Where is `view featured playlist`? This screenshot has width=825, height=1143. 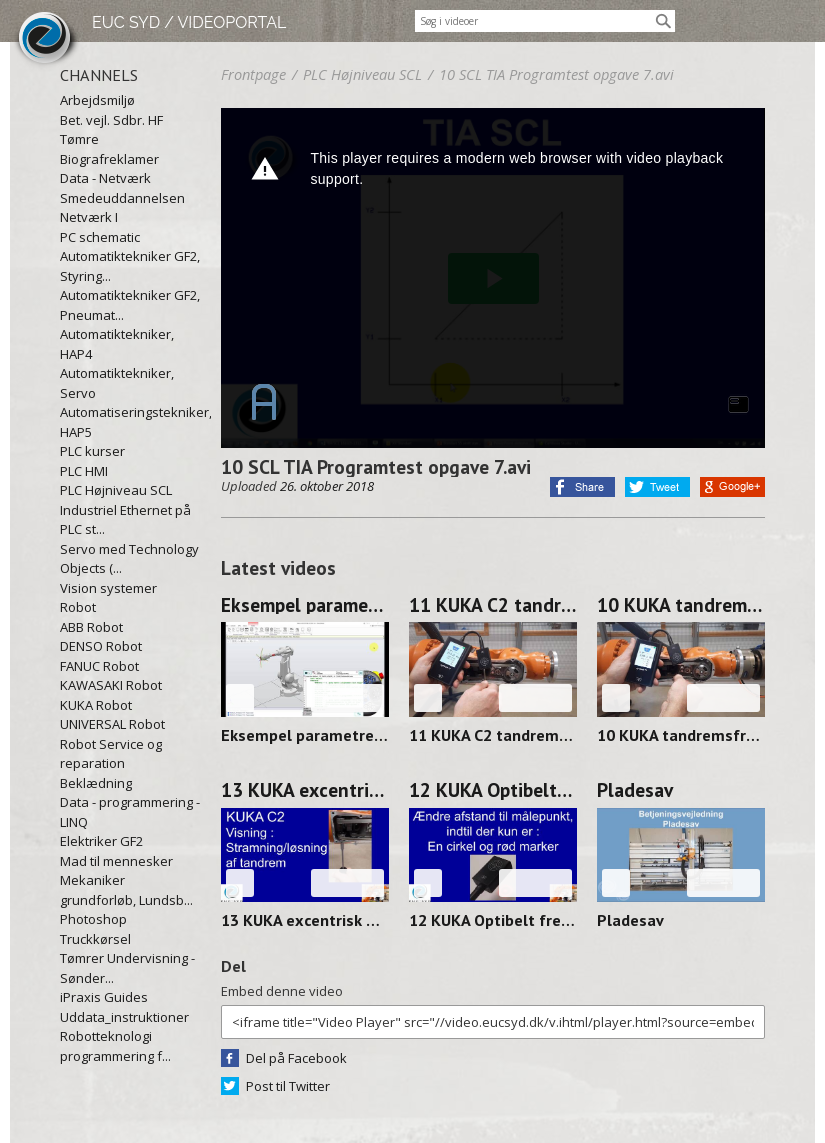 view featured playlist is located at coordinates (738, 404).